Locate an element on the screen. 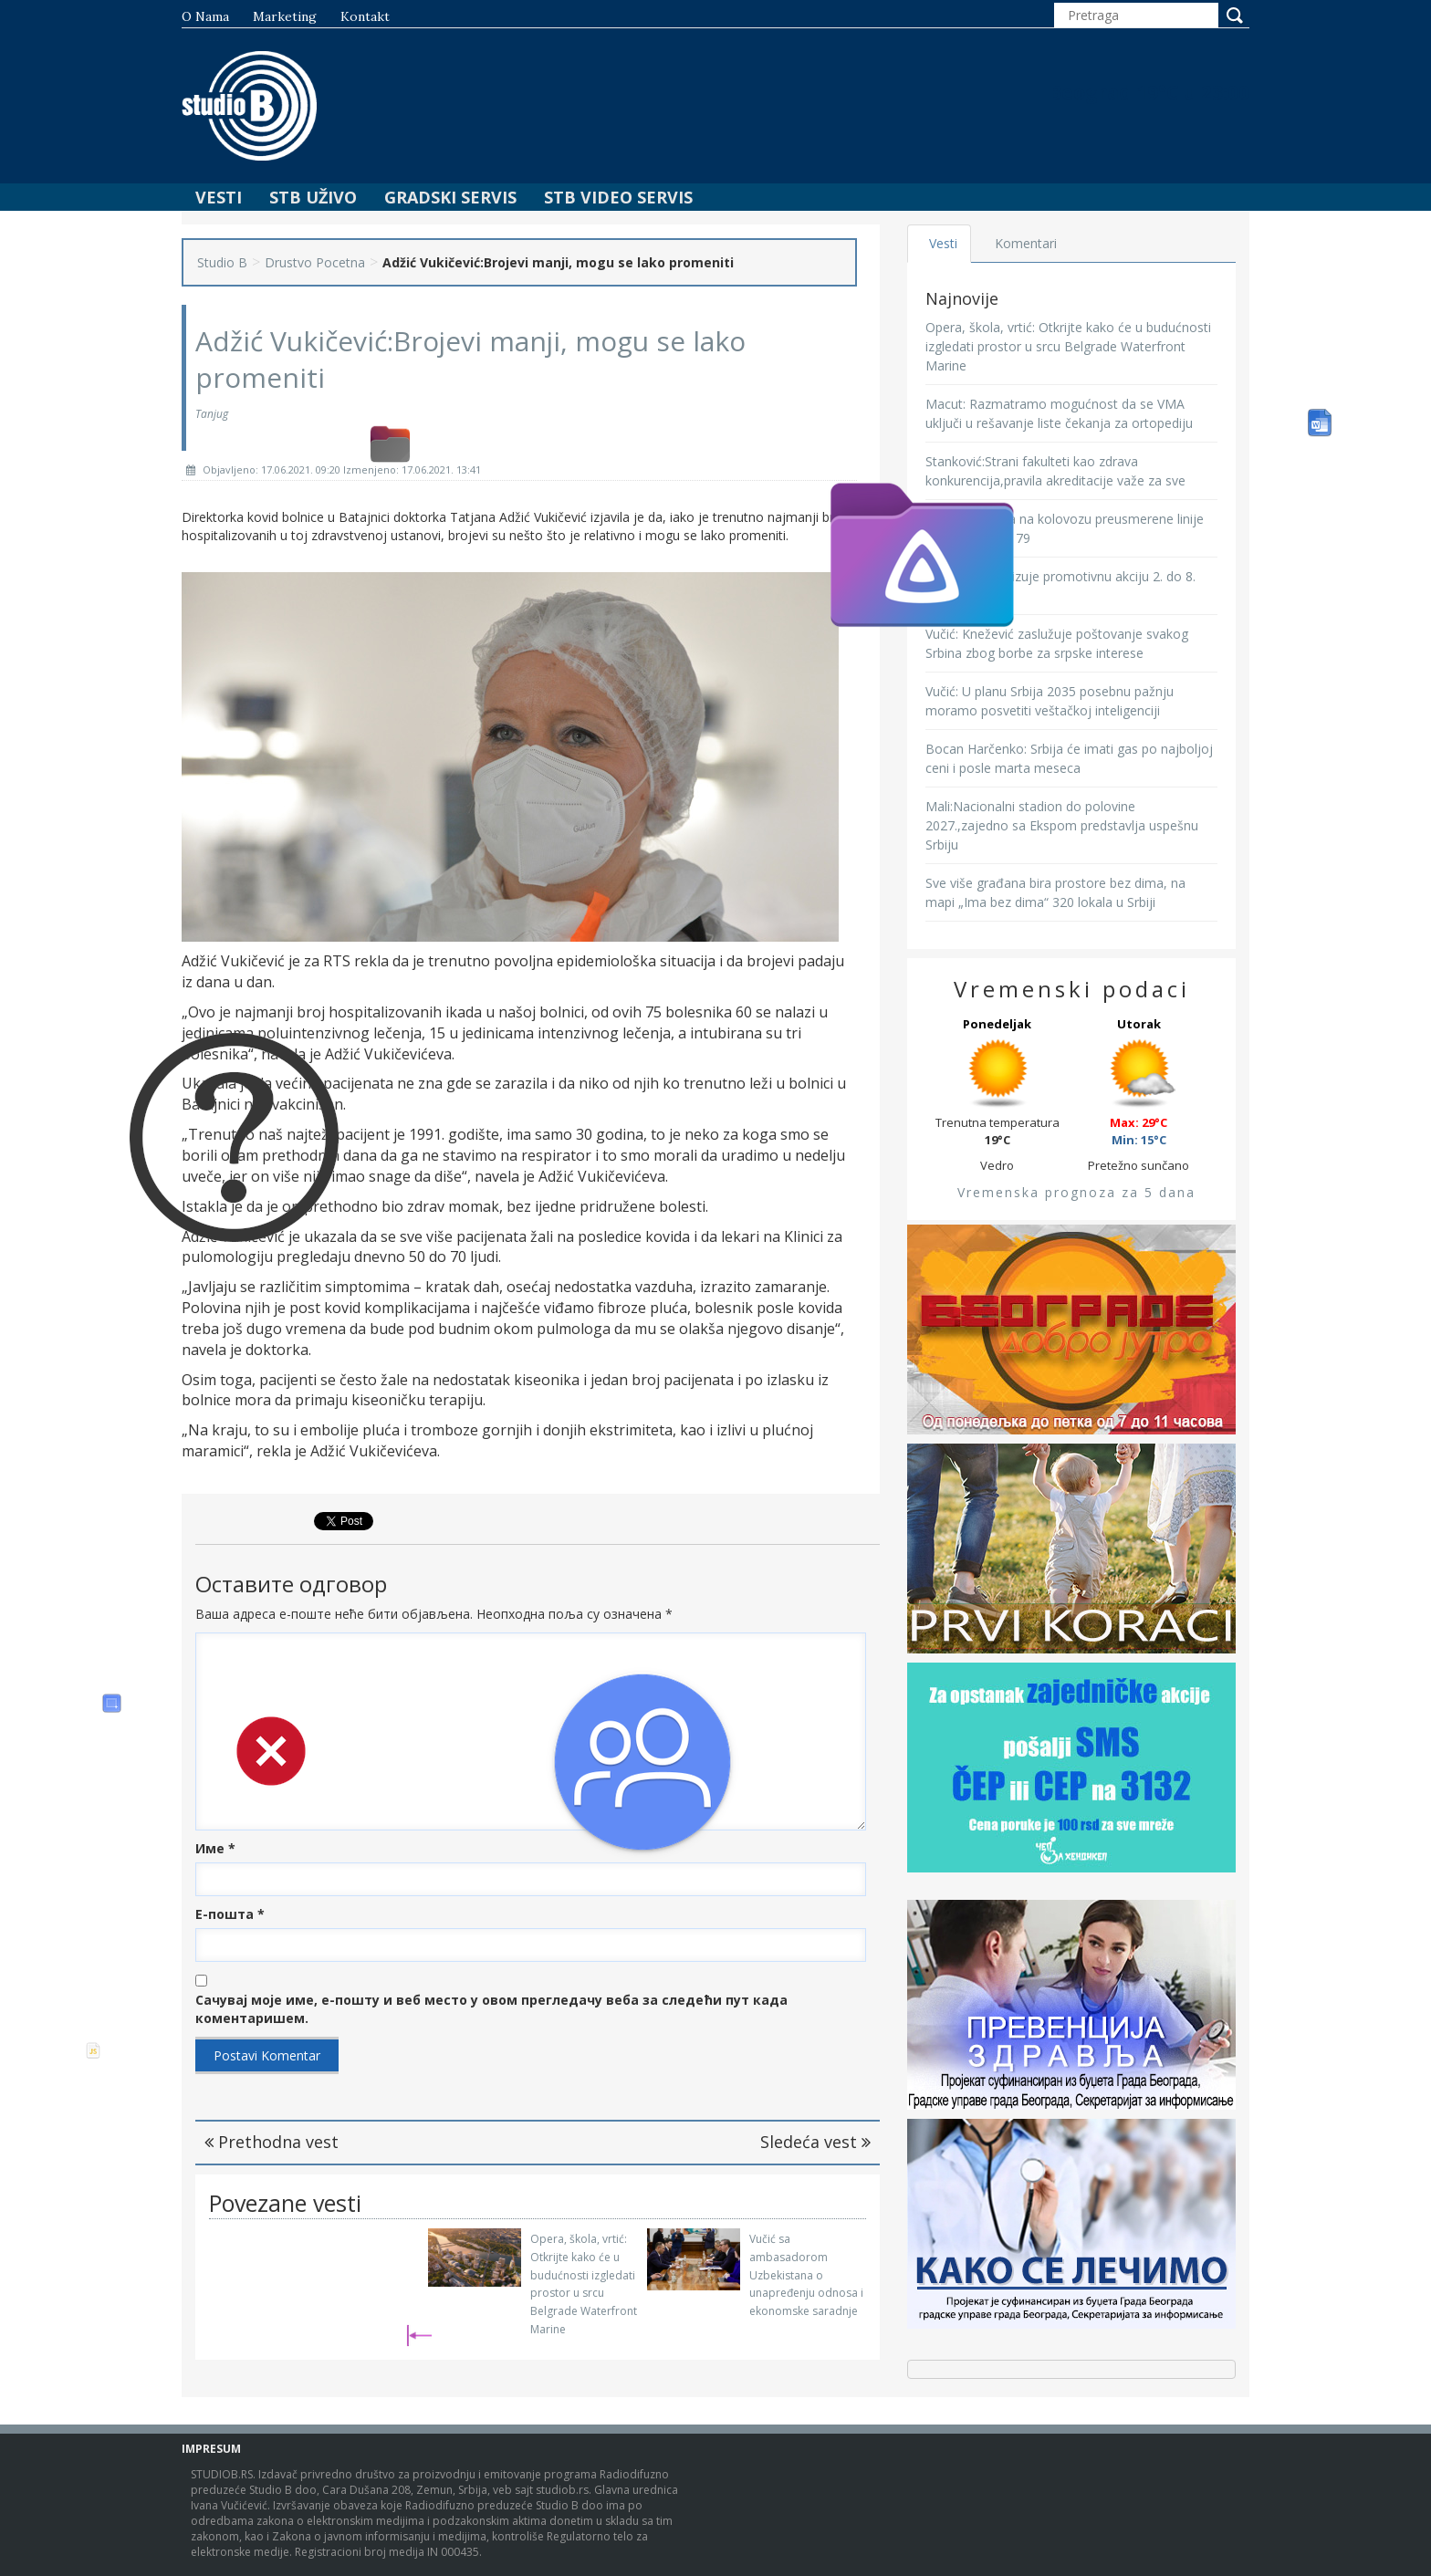  take a screenshot is located at coordinates (111, 1703).